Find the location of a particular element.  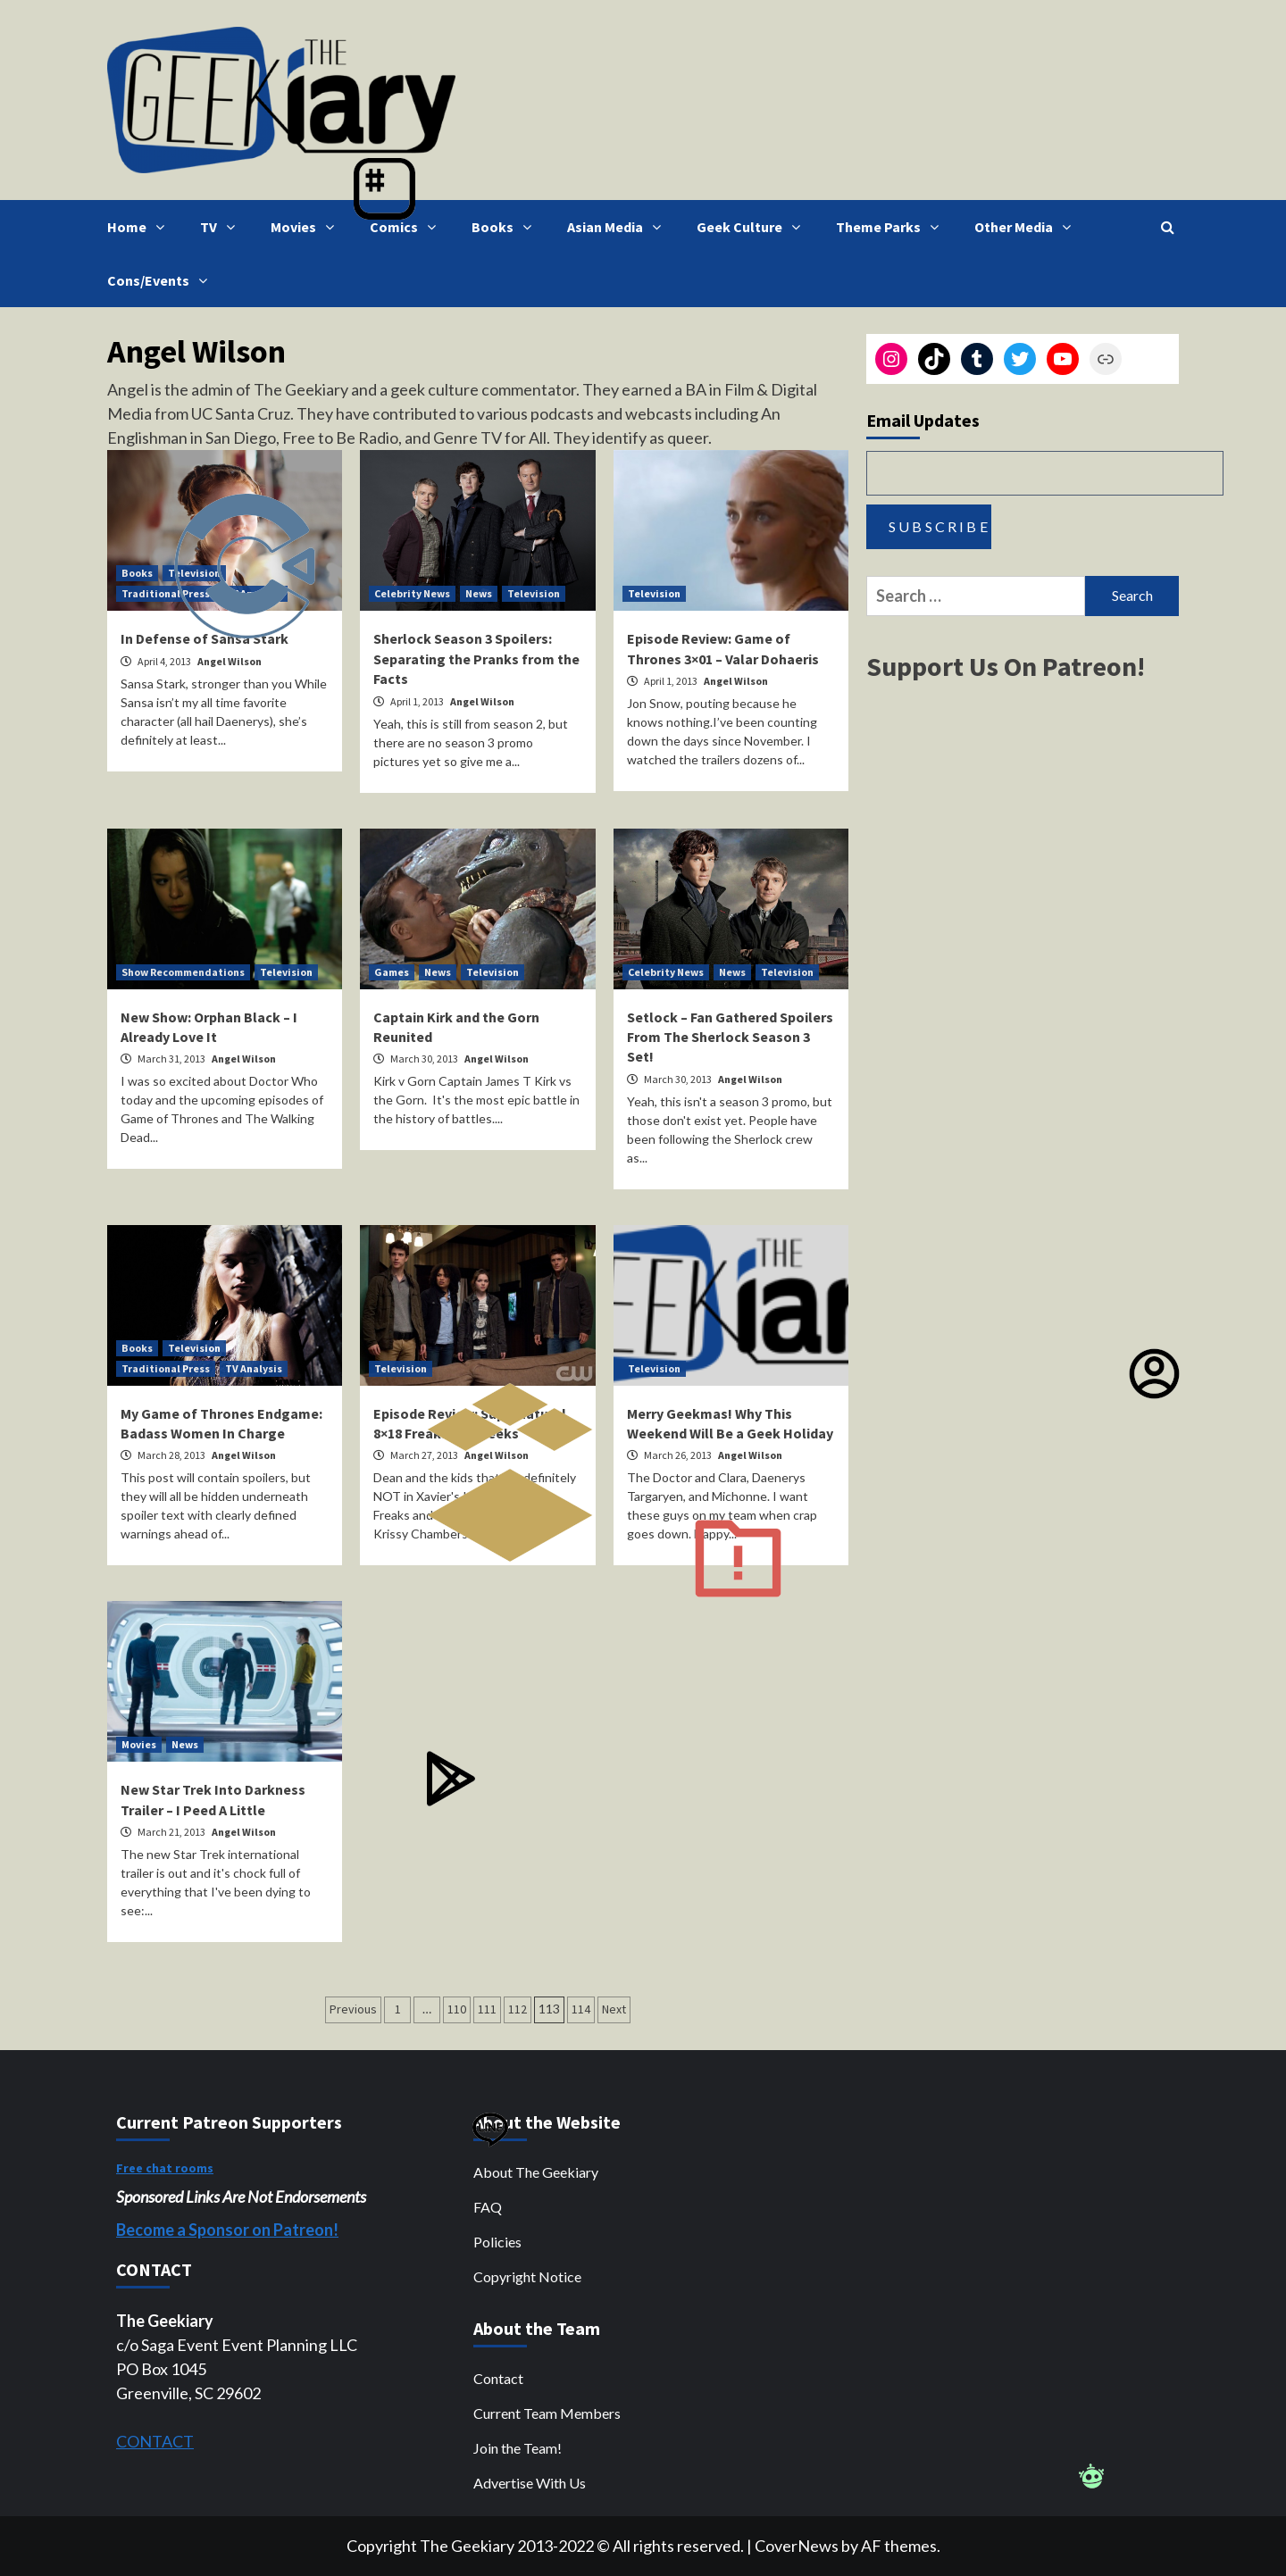

open stackedit markdown editor is located at coordinates (384, 188).